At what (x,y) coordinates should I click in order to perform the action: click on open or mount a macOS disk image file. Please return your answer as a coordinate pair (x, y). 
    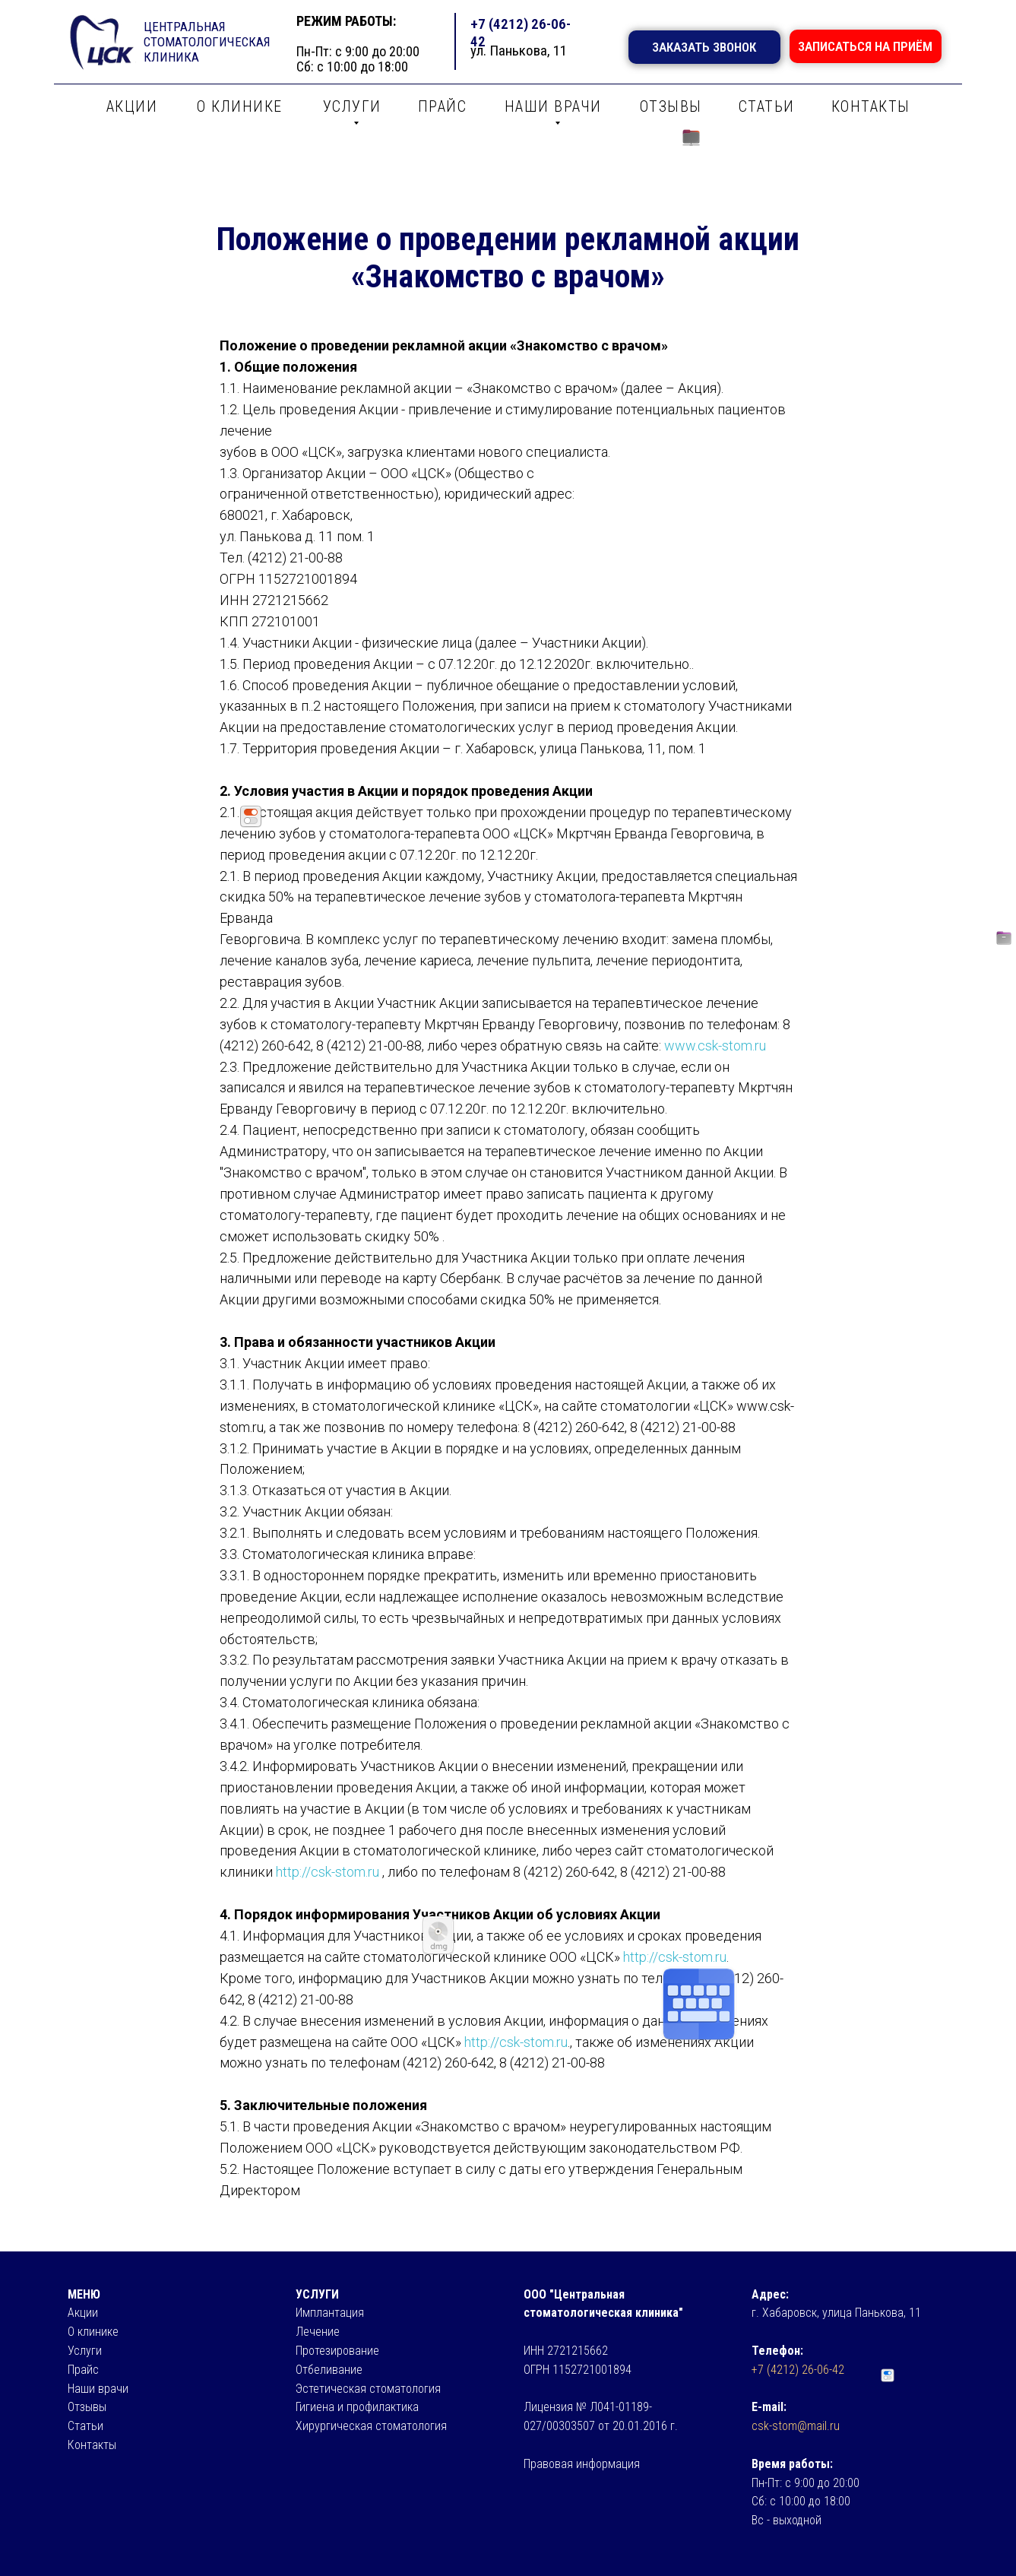
    Looking at the image, I should click on (438, 1934).